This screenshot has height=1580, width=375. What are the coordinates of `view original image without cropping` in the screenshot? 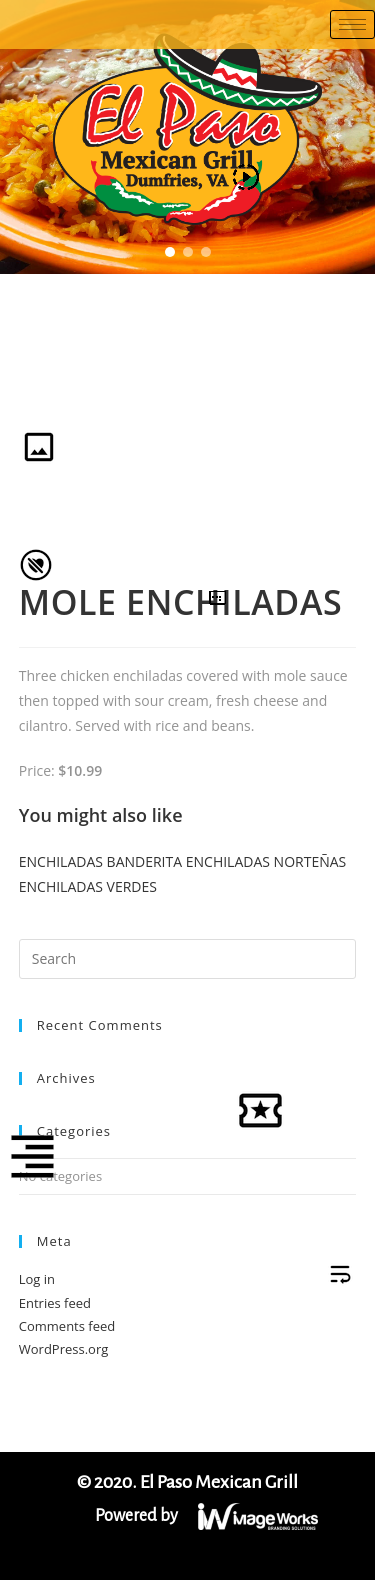 It's located at (39, 447).